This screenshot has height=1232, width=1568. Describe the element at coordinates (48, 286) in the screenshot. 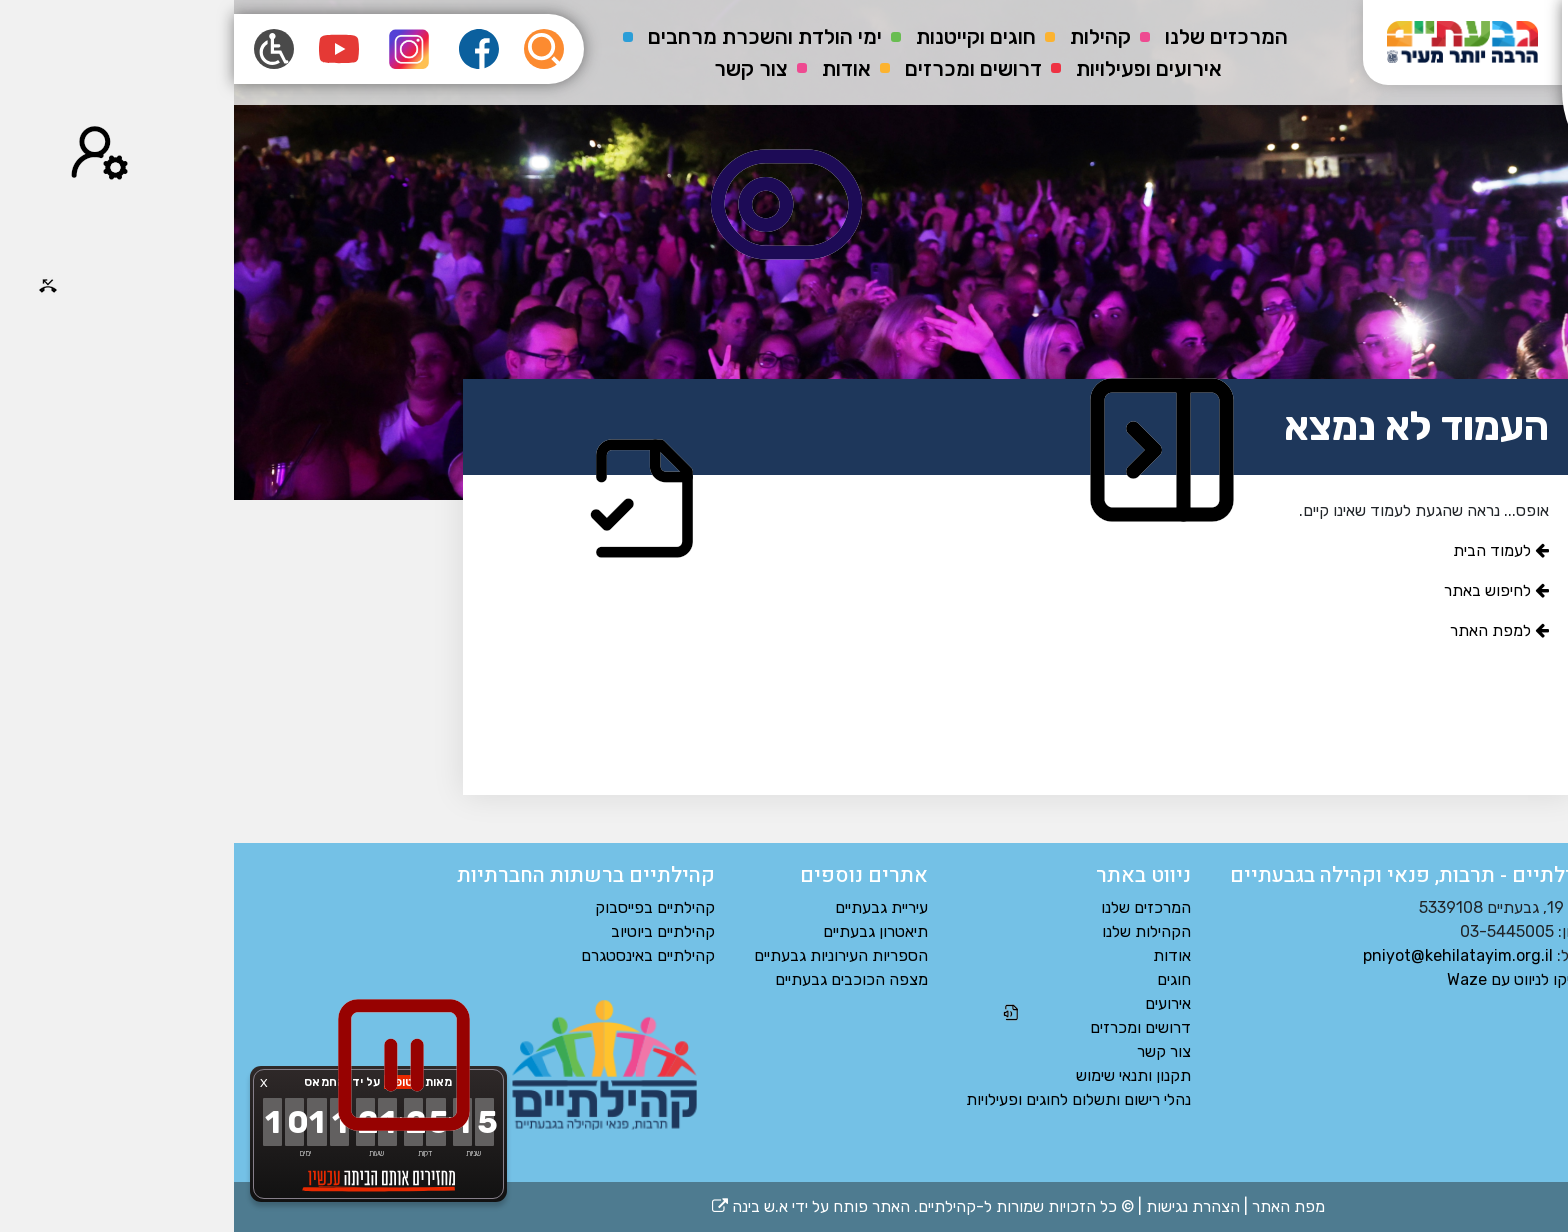

I see `indicates a missed phone call` at that location.